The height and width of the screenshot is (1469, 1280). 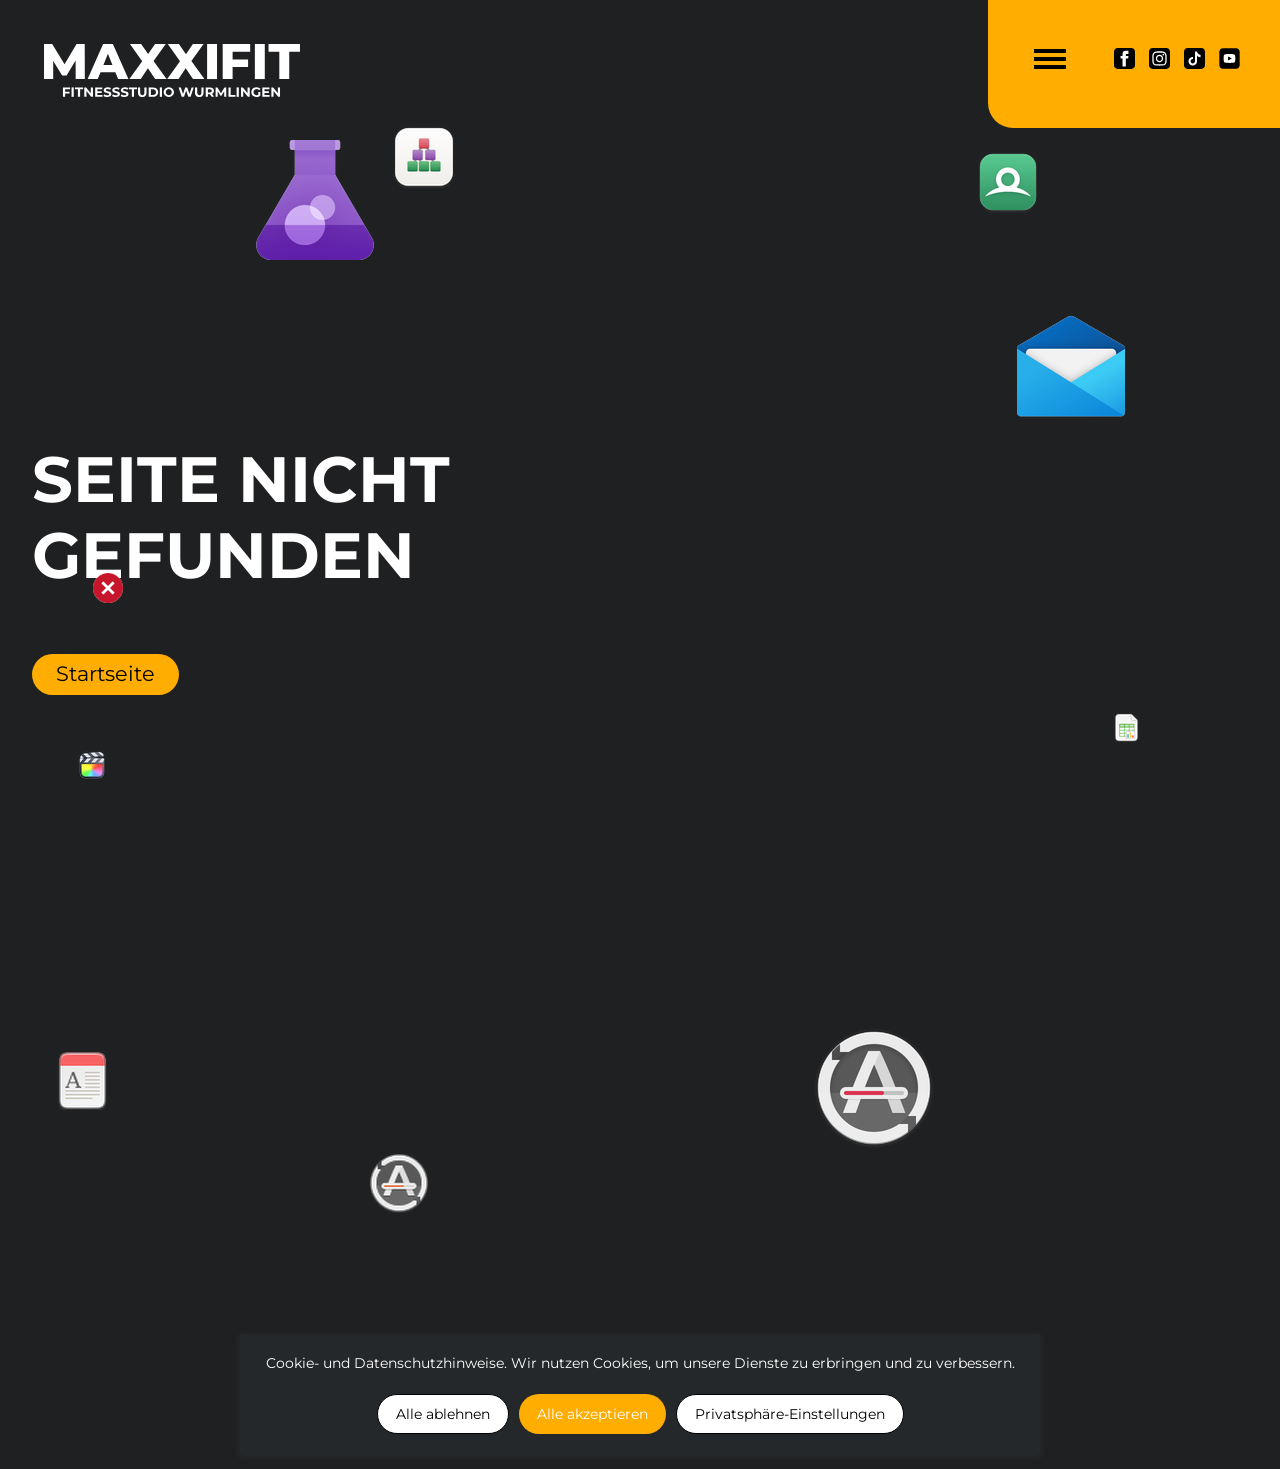 I want to click on open ebook reader application, so click(x=82, y=1080).